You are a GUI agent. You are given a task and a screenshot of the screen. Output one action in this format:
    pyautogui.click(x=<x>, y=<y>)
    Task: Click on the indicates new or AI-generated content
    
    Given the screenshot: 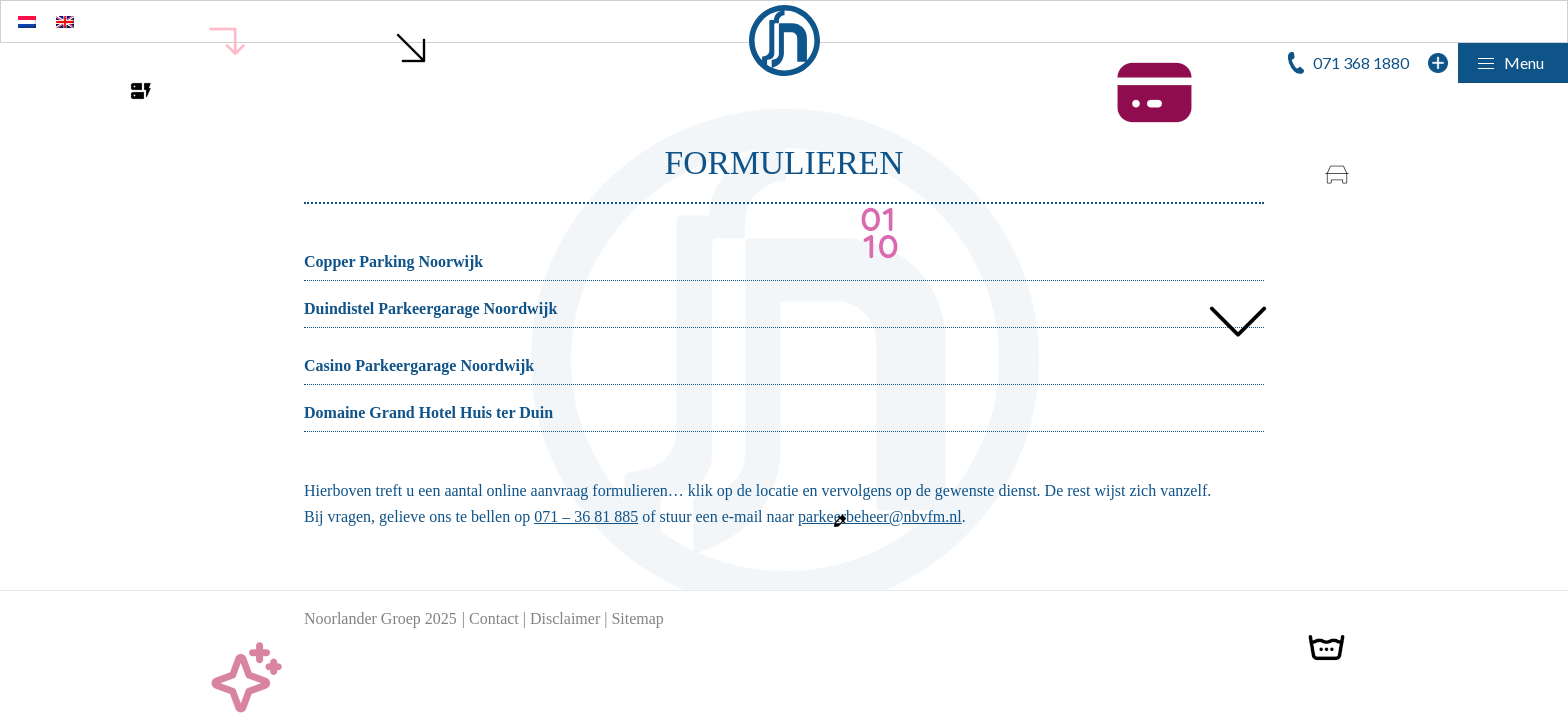 What is the action you would take?
    pyautogui.click(x=245, y=678)
    